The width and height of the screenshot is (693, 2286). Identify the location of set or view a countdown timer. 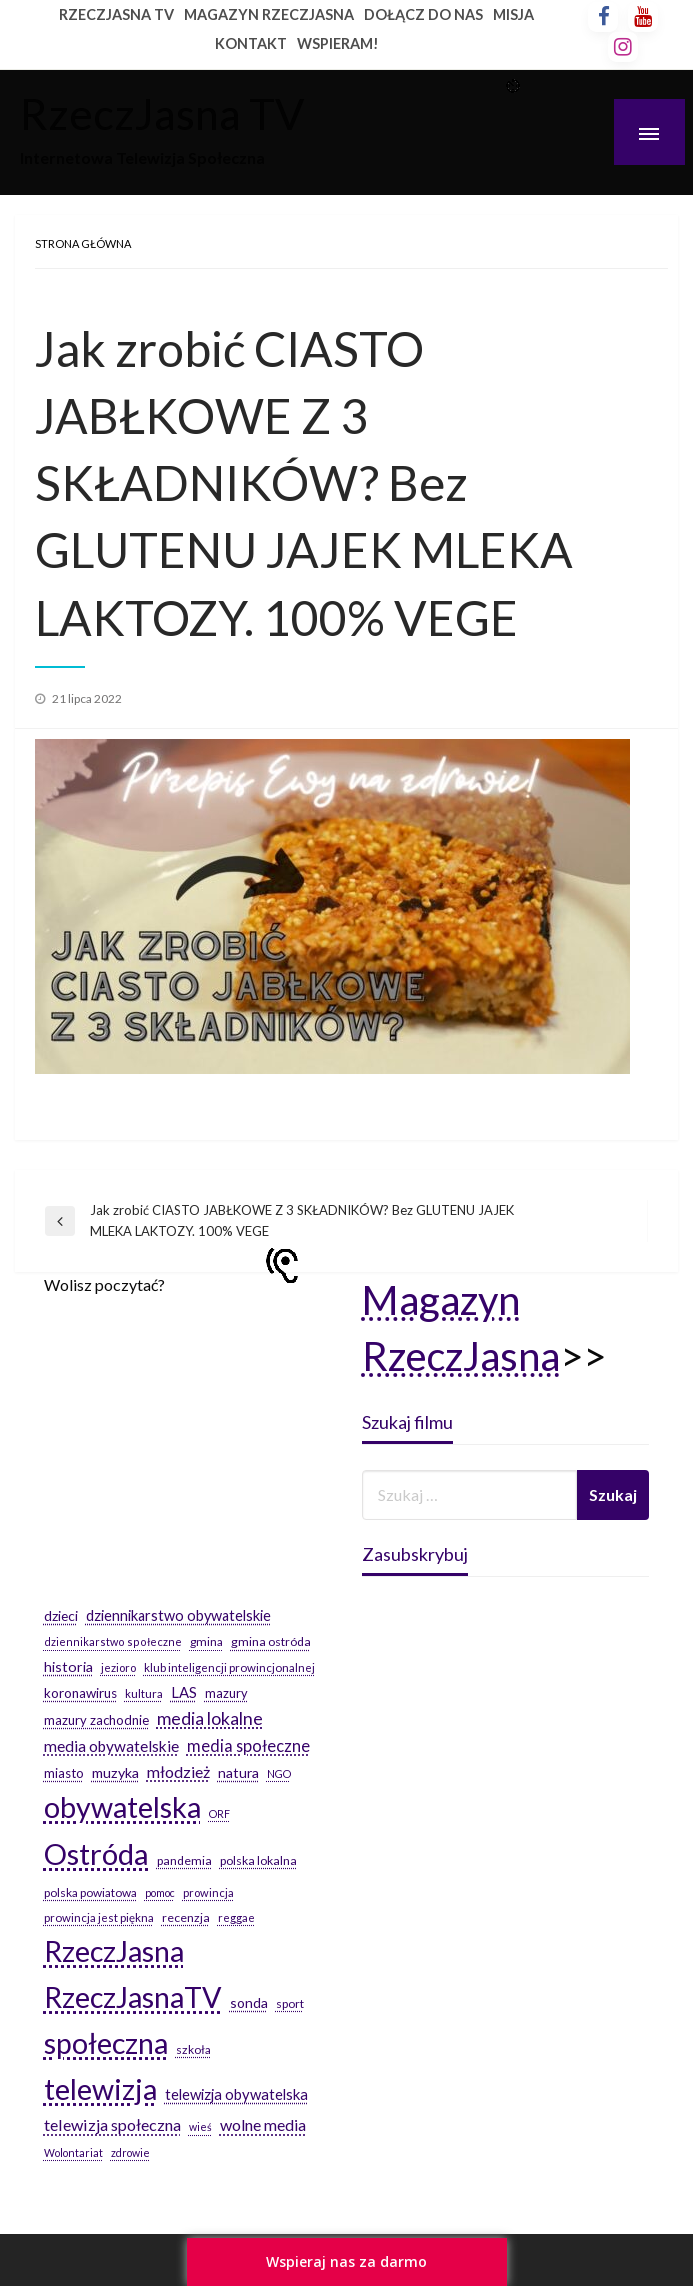
(513, 86).